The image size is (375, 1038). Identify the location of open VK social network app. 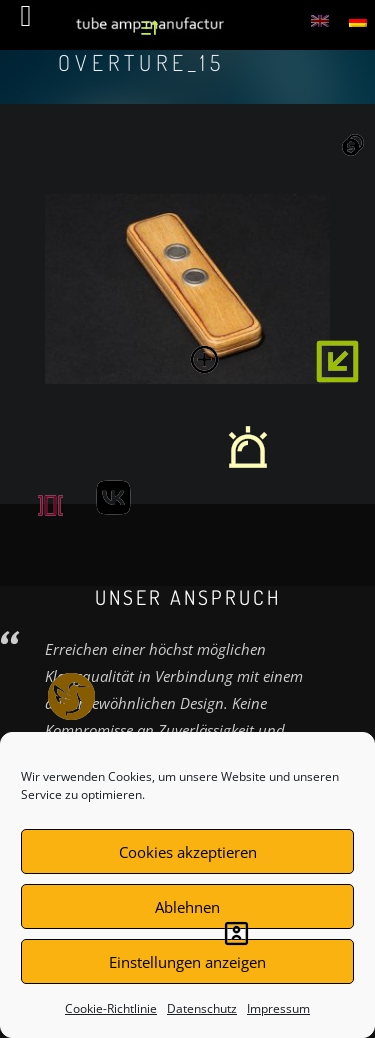
(113, 497).